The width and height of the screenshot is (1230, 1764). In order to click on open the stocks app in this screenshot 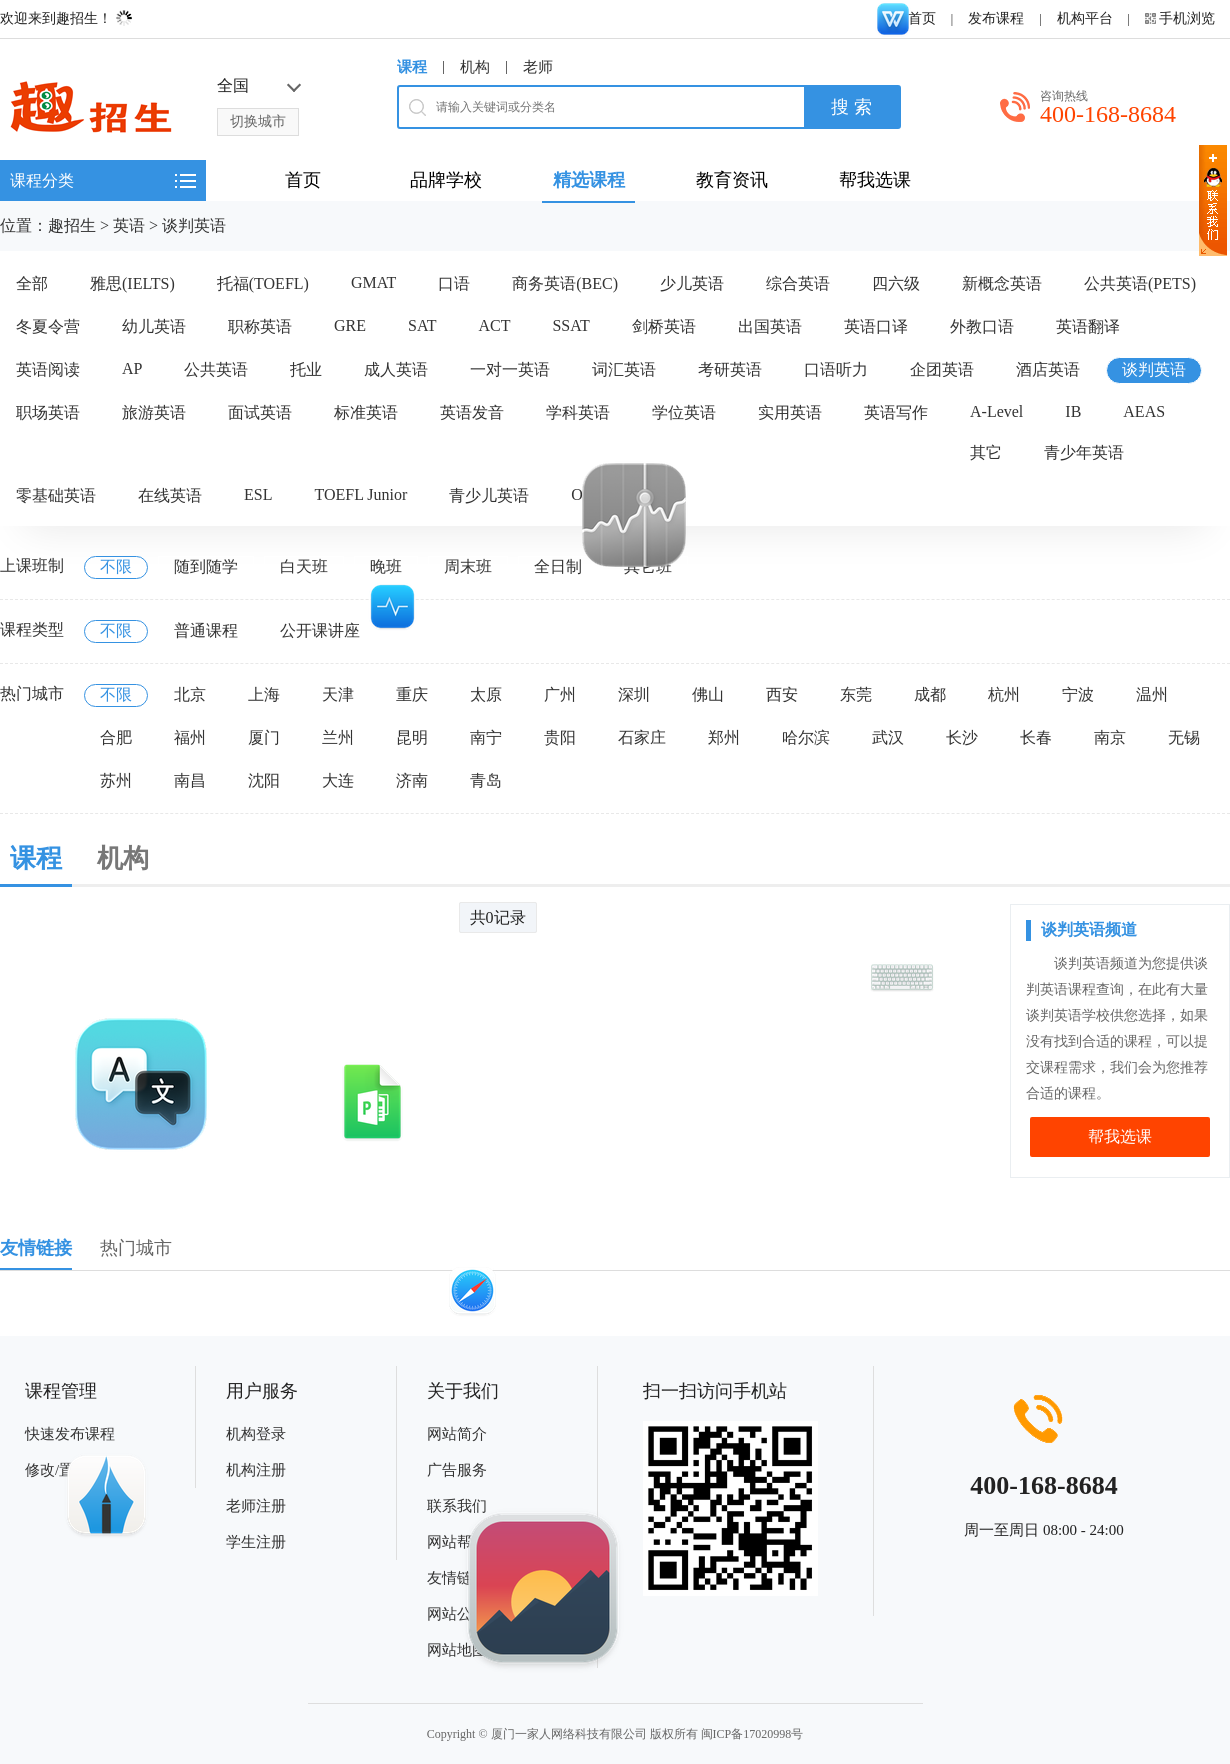, I will do `click(634, 515)`.